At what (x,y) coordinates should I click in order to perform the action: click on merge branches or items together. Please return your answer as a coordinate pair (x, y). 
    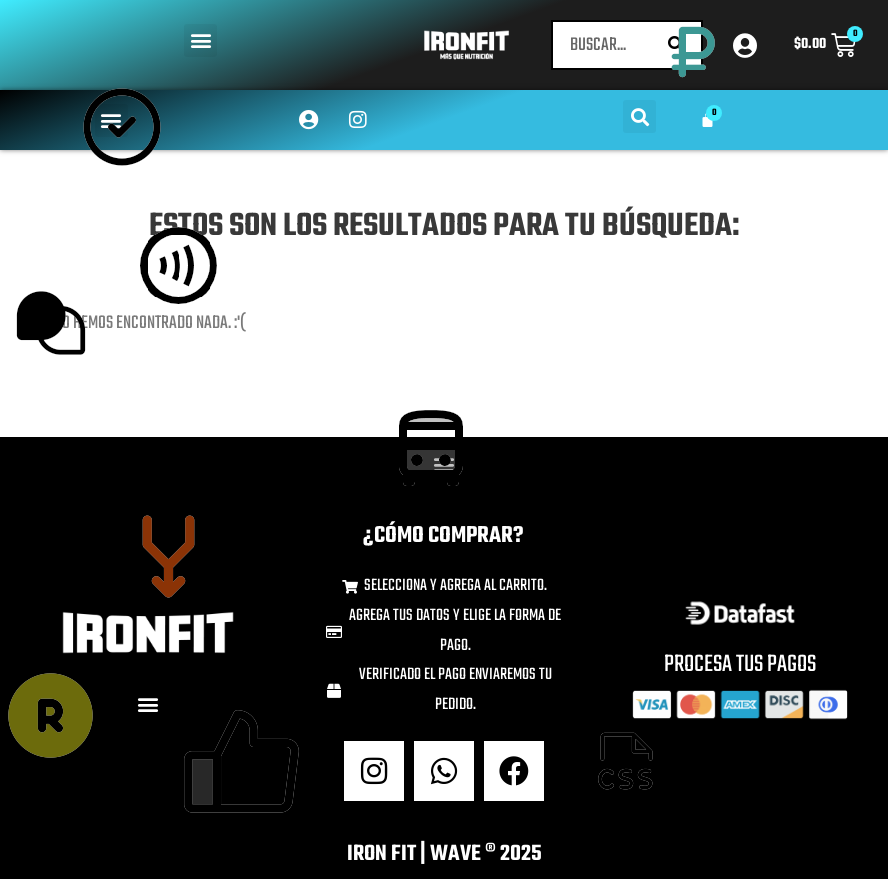
    Looking at the image, I should click on (168, 553).